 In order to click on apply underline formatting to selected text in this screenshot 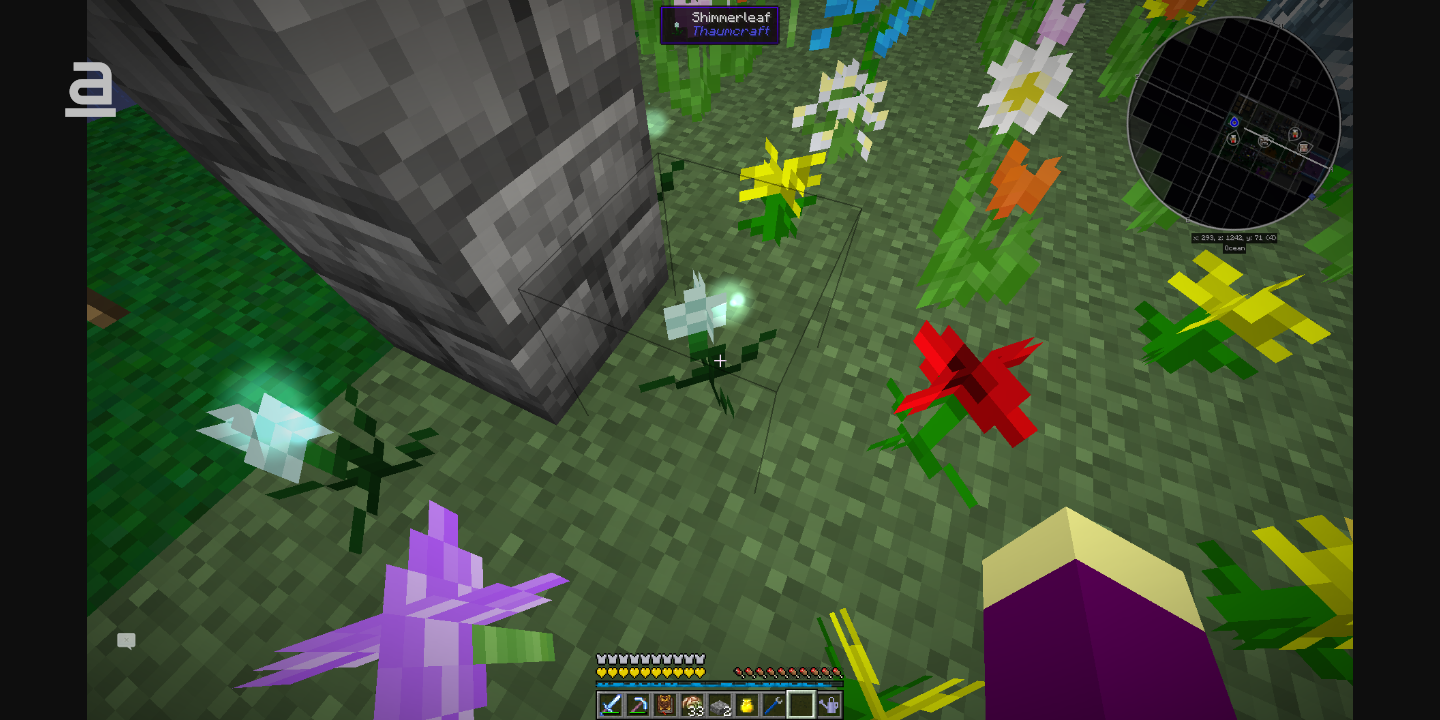, I will do `click(90, 87)`.